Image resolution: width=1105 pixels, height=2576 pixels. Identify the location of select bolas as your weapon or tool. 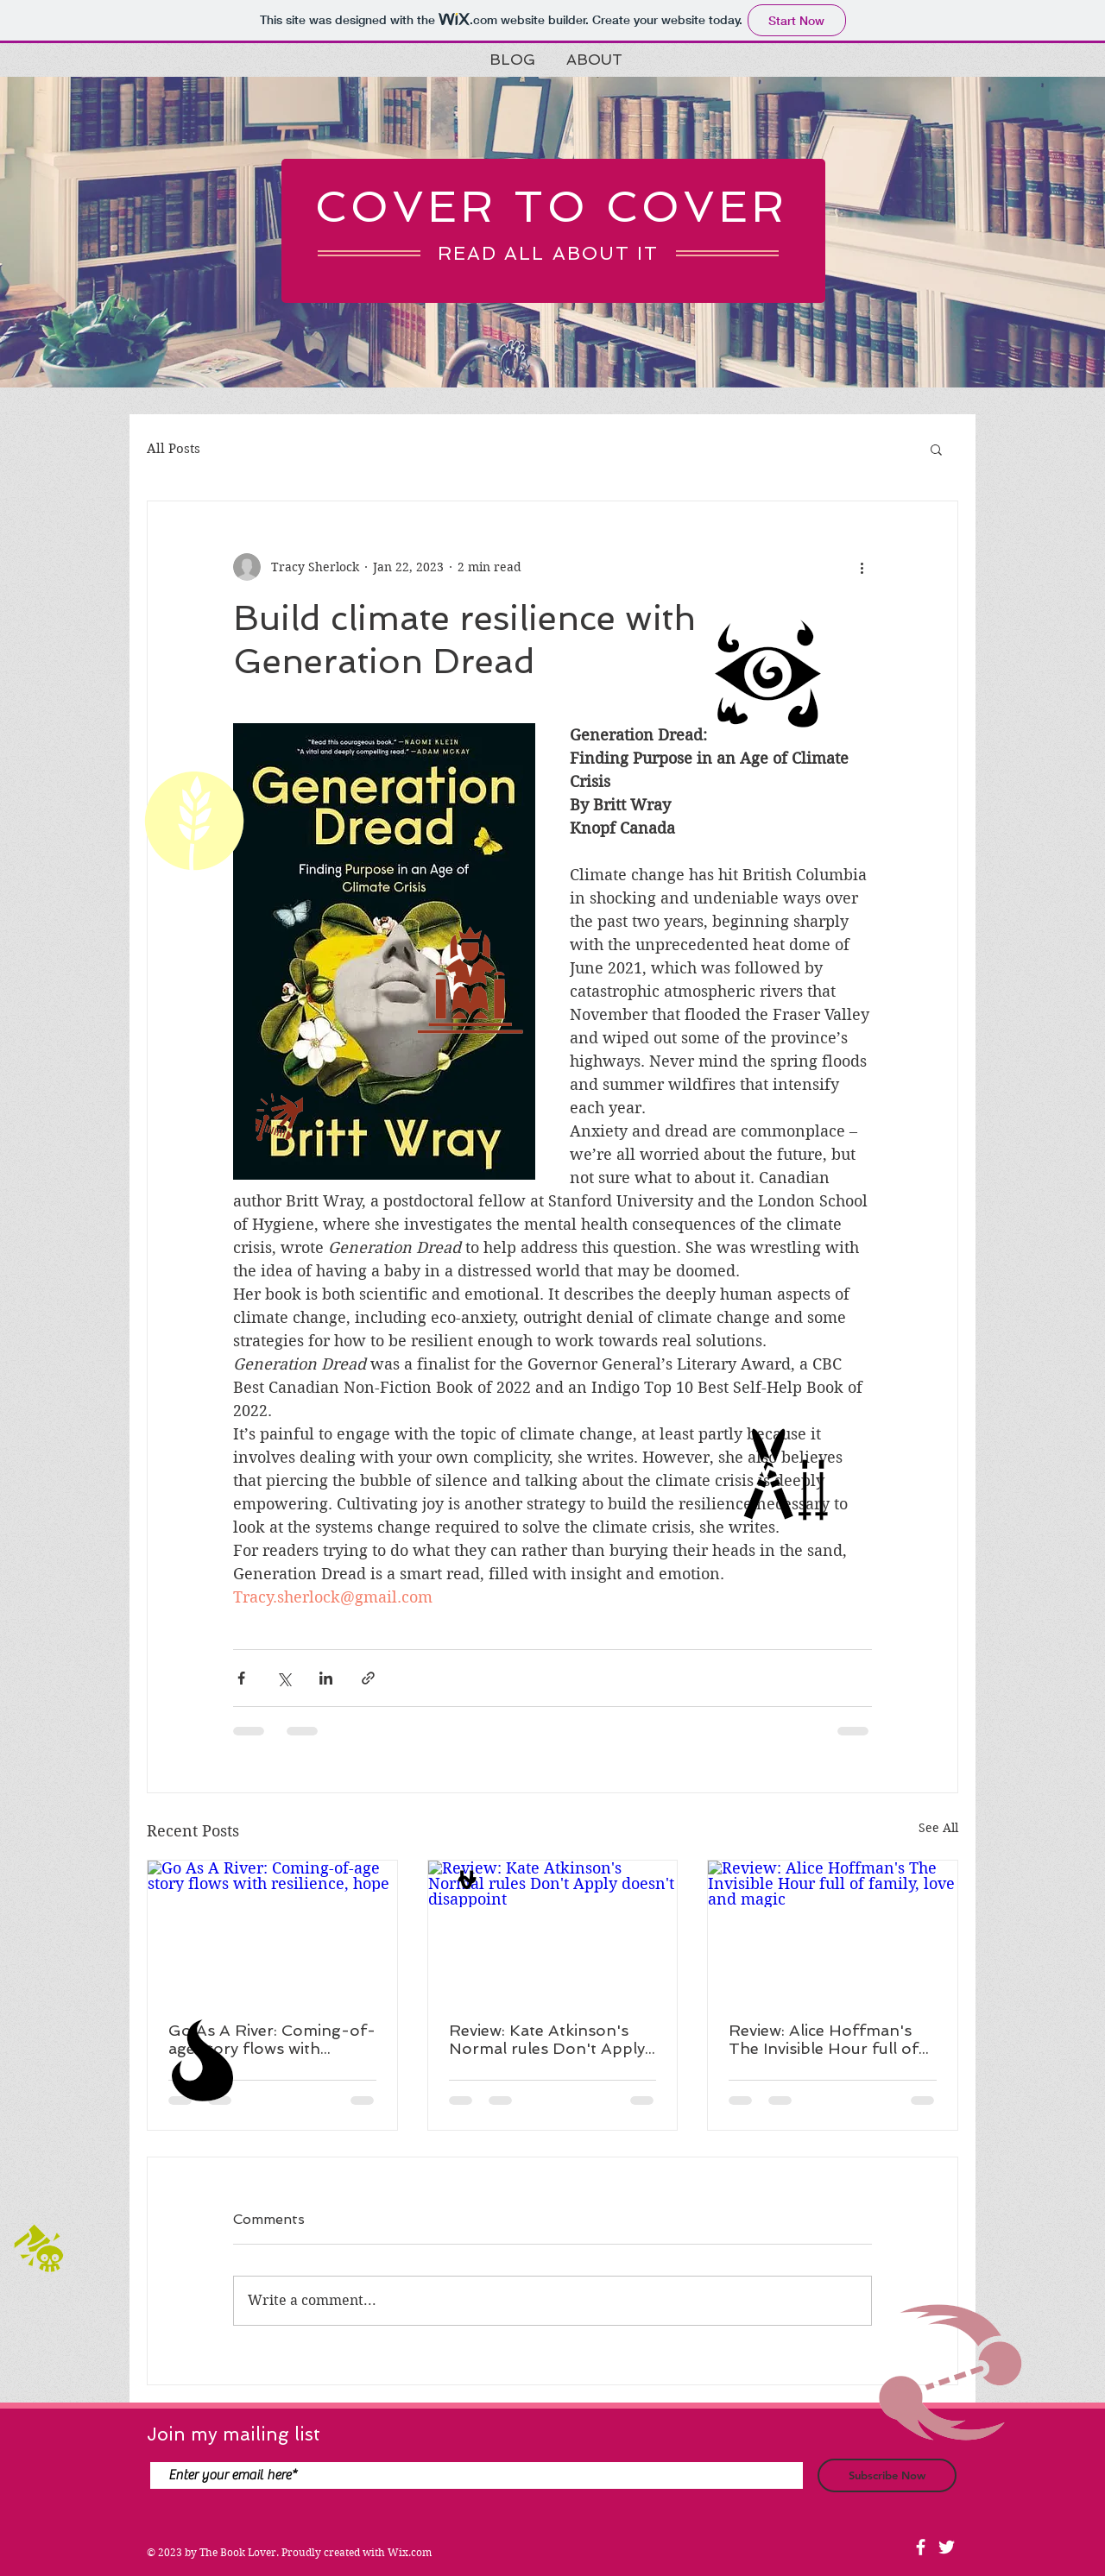
(950, 2375).